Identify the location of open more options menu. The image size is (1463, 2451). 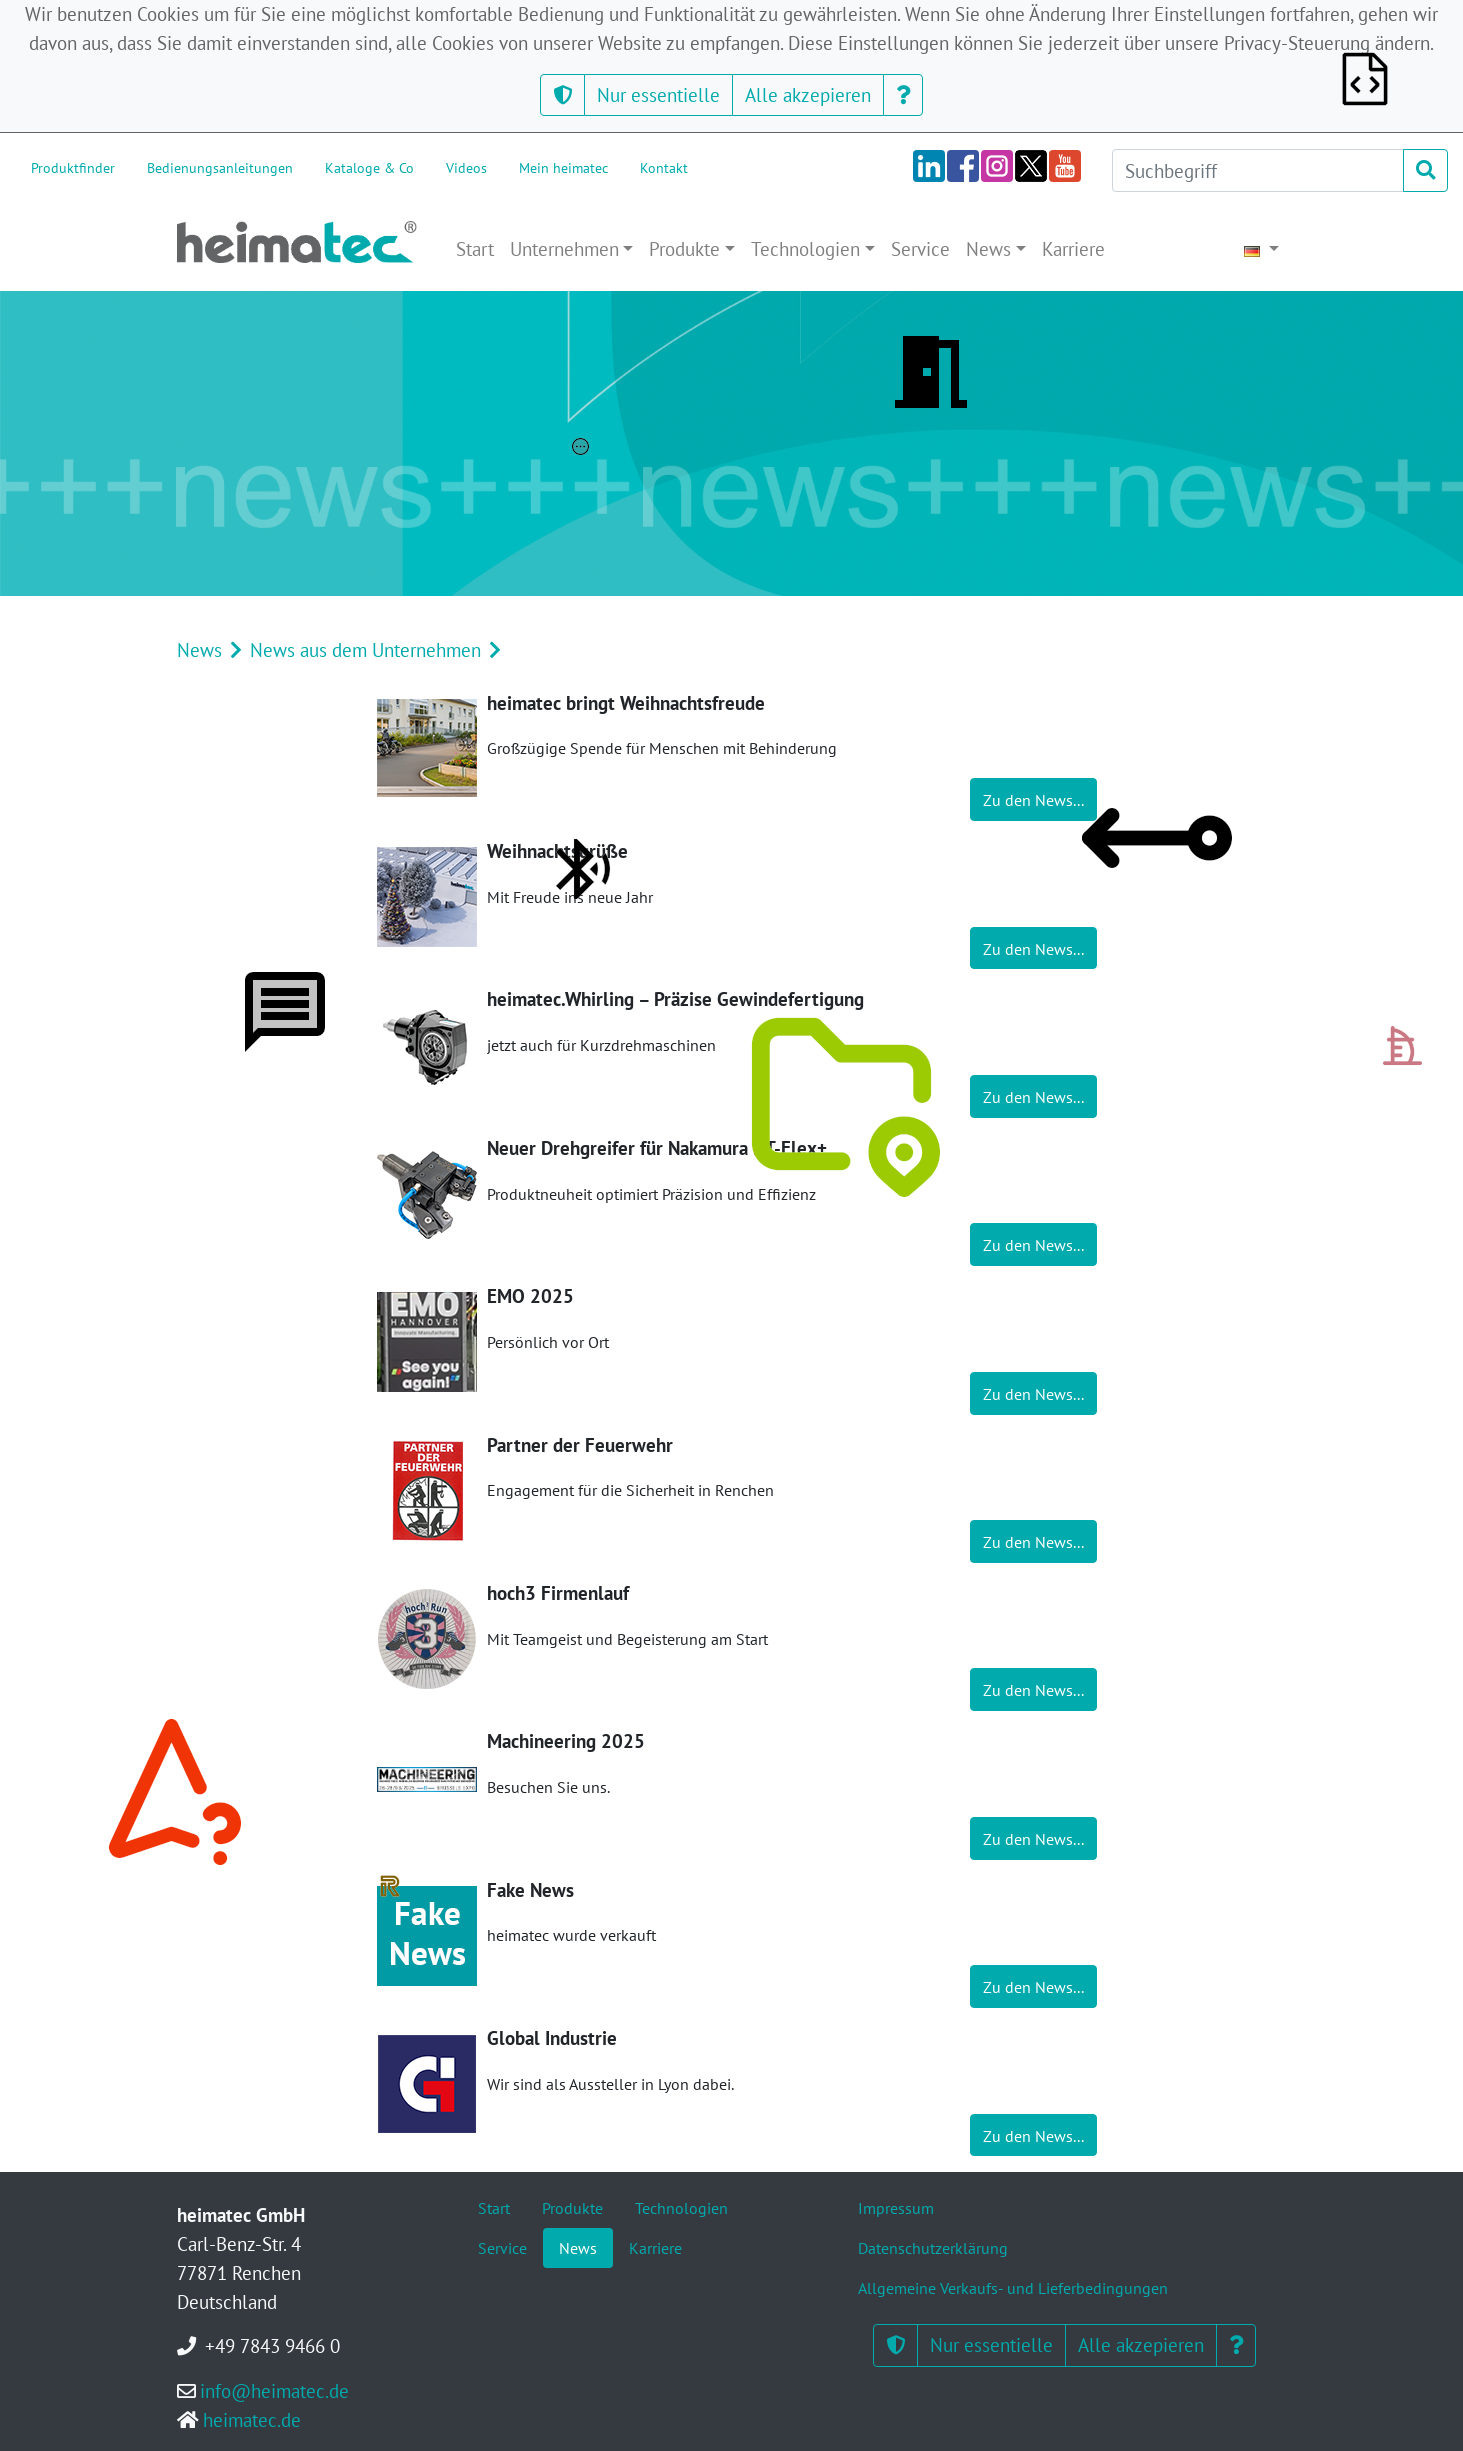
(580, 446).